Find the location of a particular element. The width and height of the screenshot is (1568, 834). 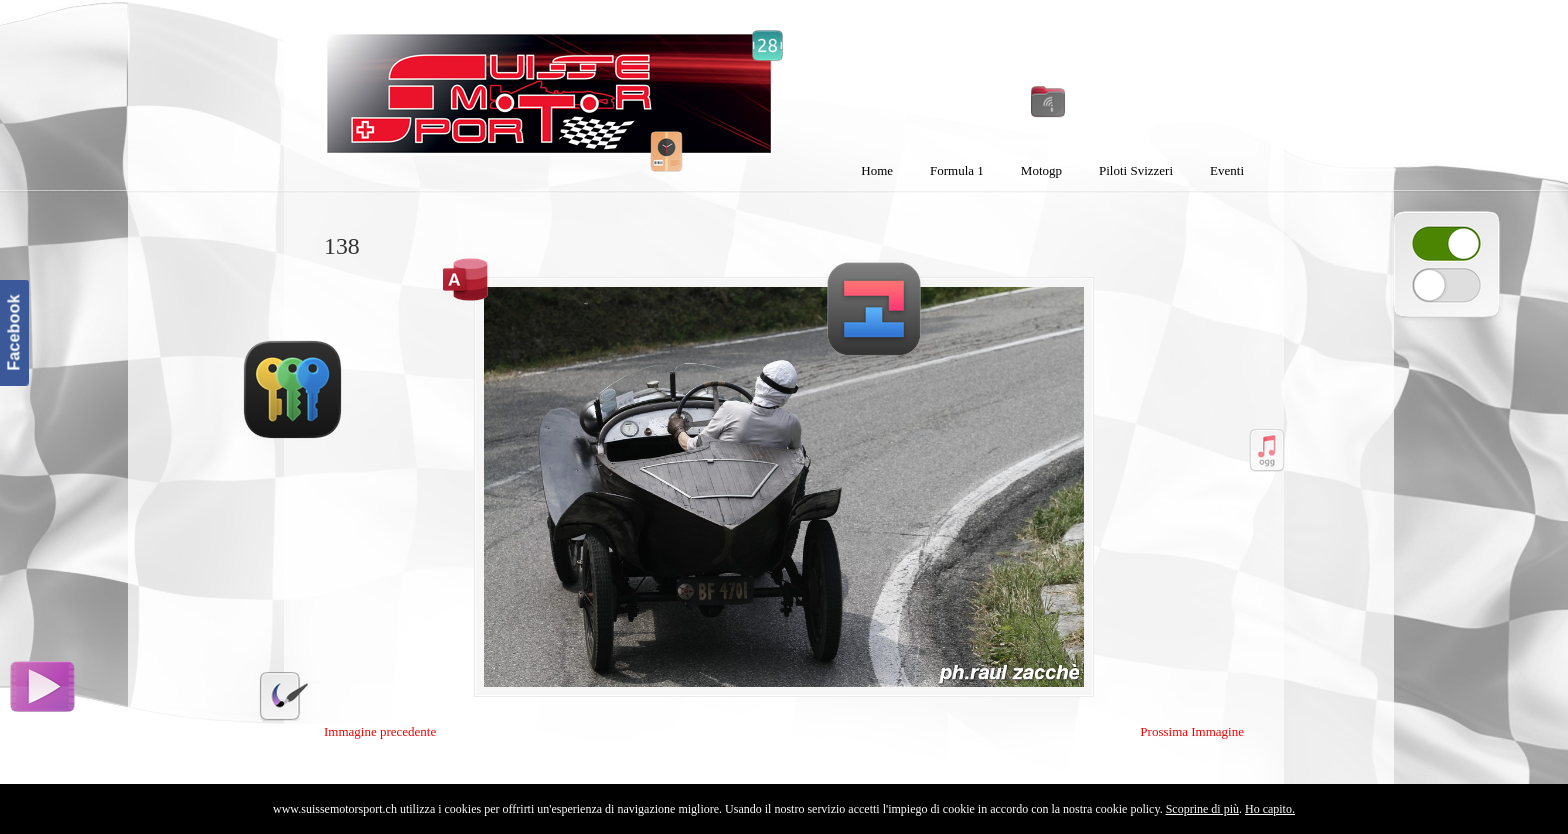

open password manager app is located at coordinates (292, 389).